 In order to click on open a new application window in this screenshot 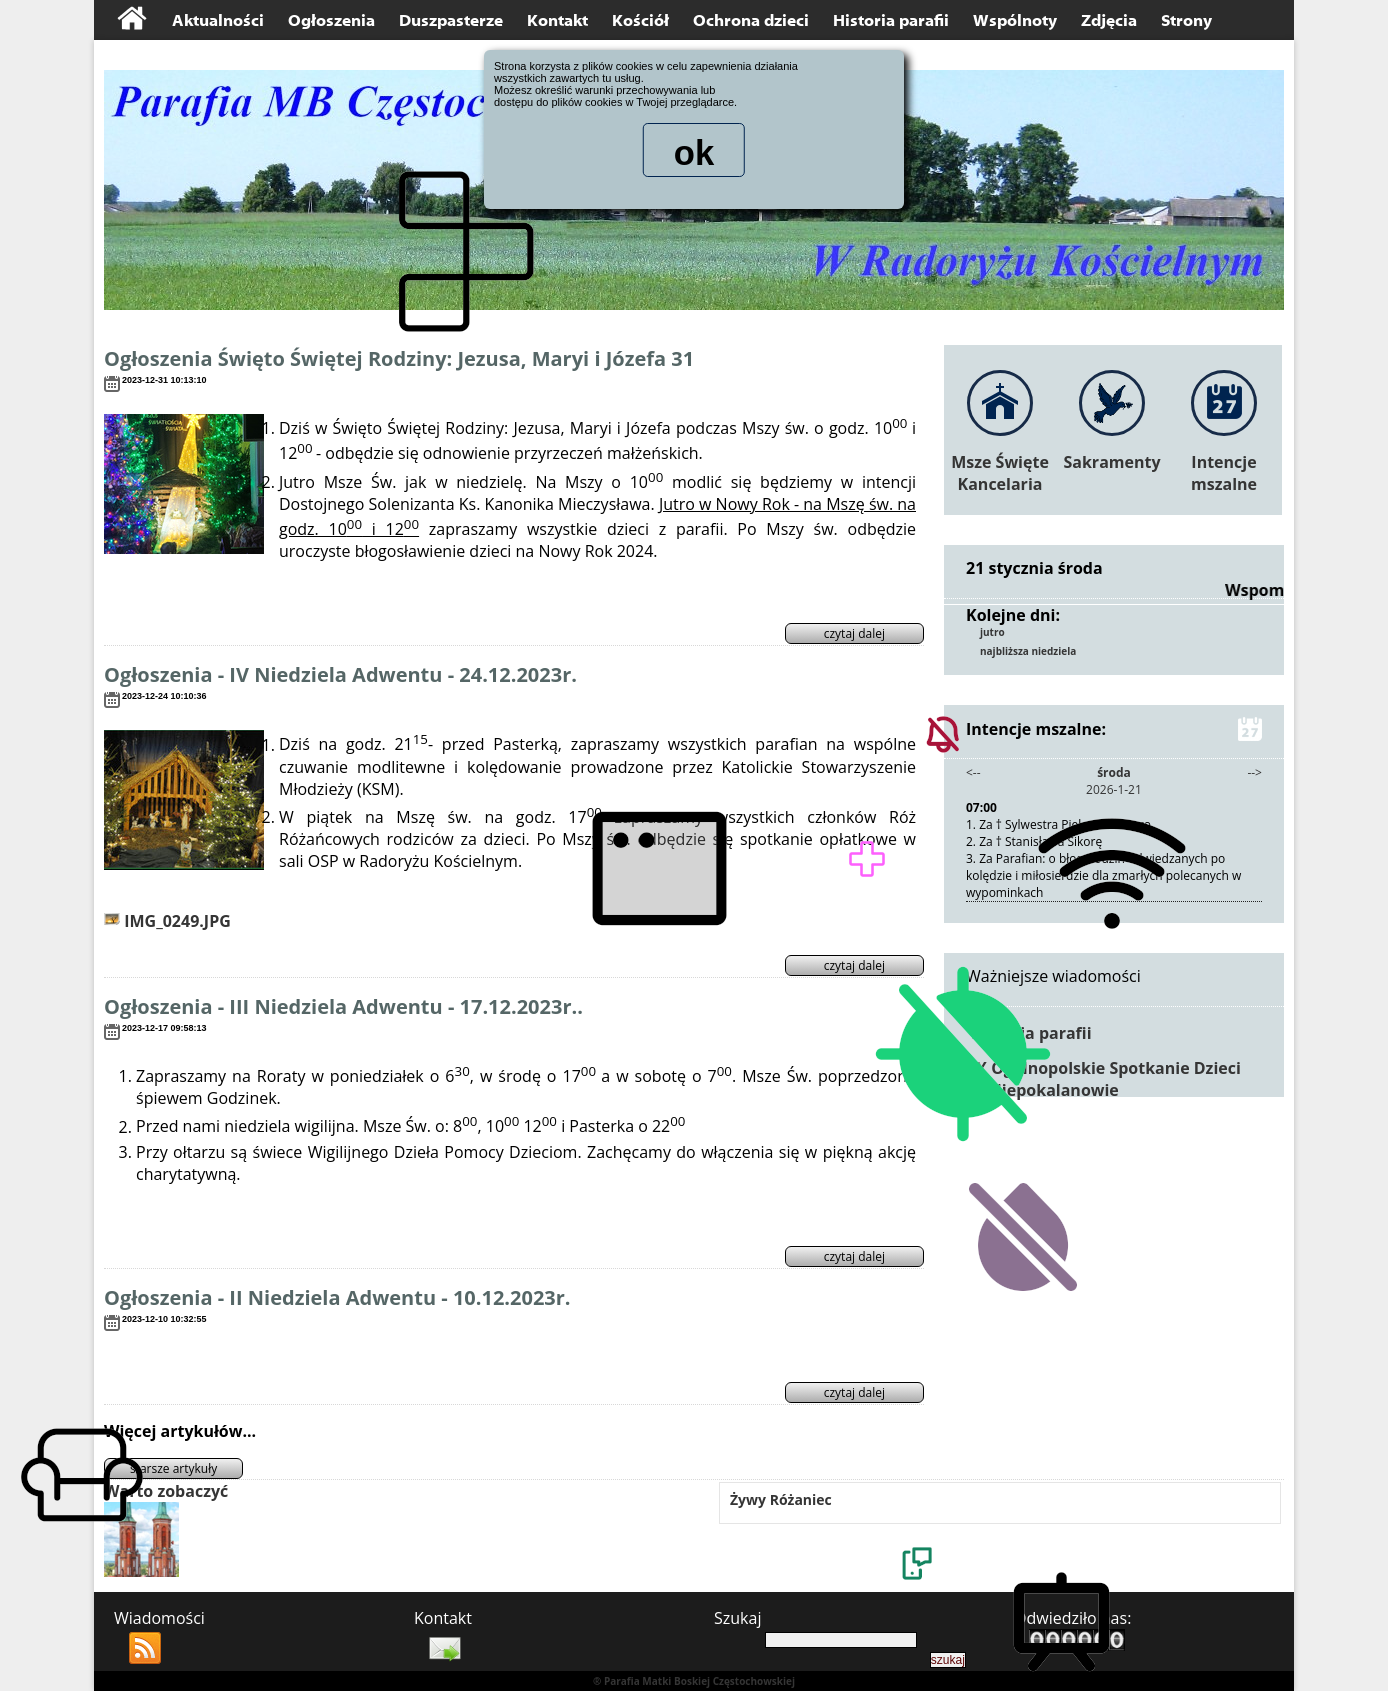, I will do `click(659, 868)`.